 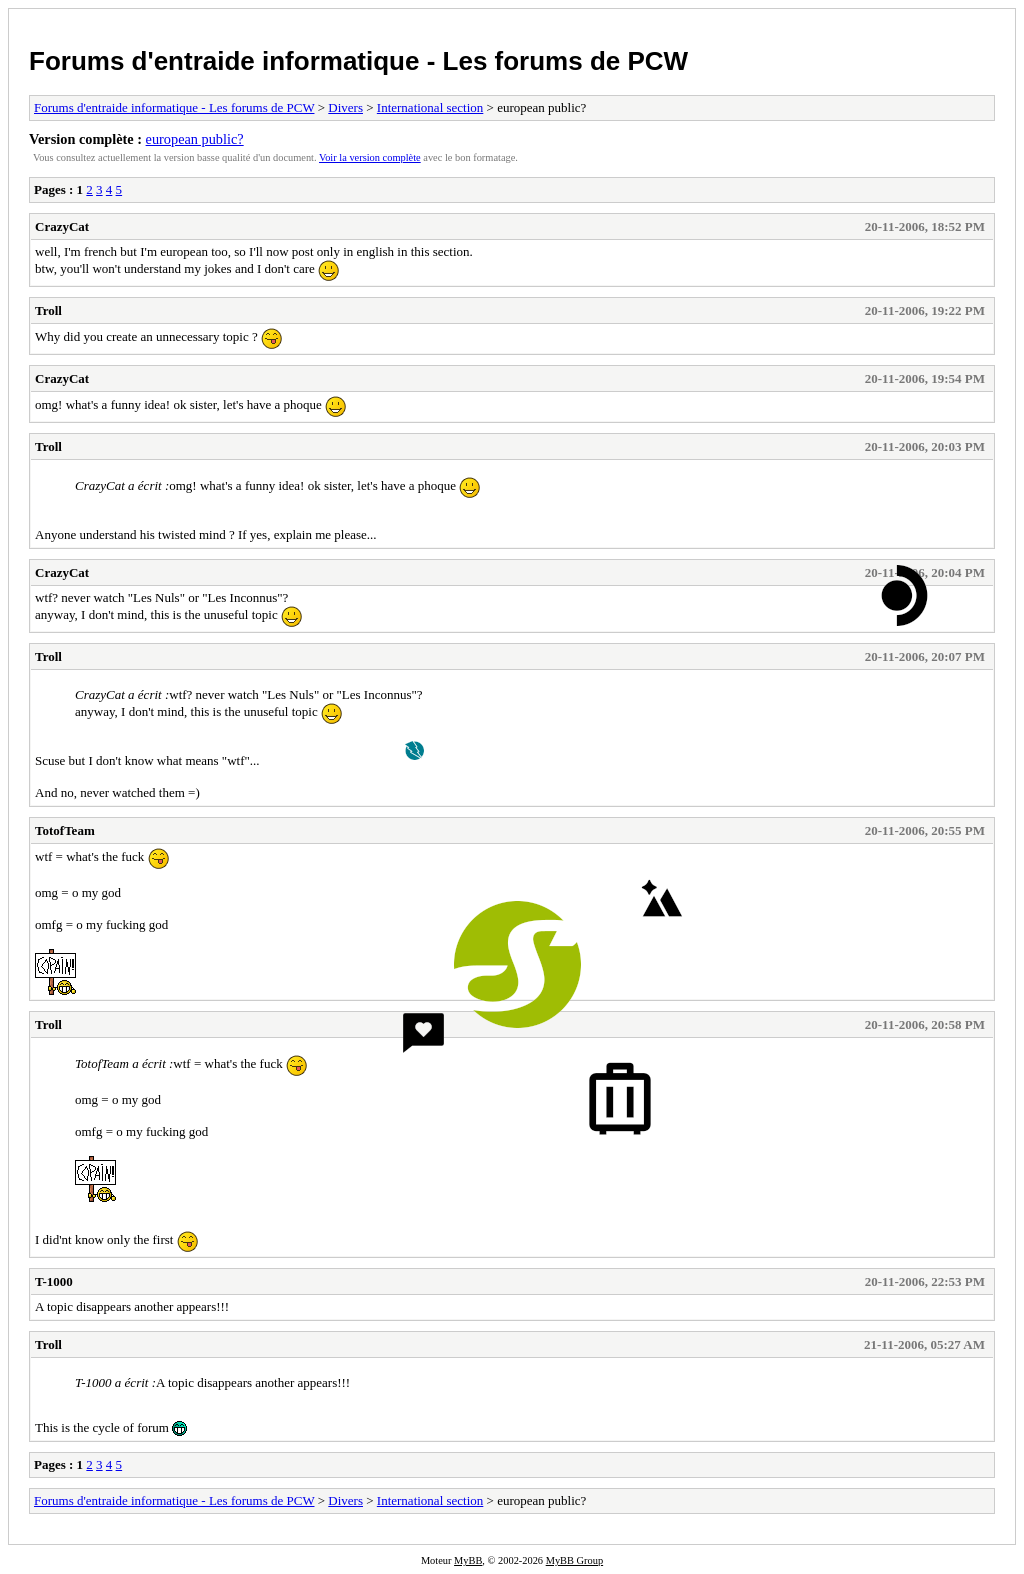 What do you see at coordinates (620, 1097) in the screenshot?
I see `access travel or trip planning features` at bounding box center [620, 1097].